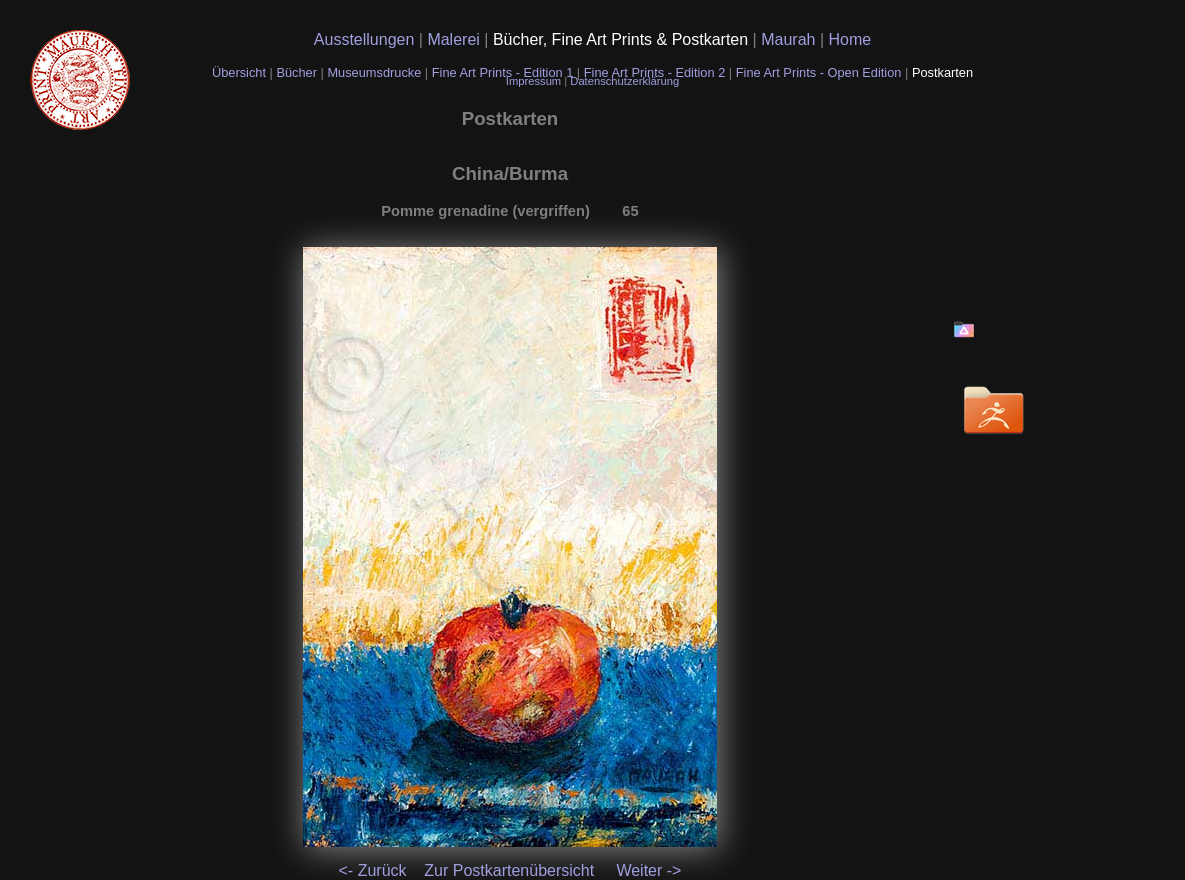 The width and height of the screenshot is (1185, 880). I want to click on open zbrush project files folder, so click(993, 411).